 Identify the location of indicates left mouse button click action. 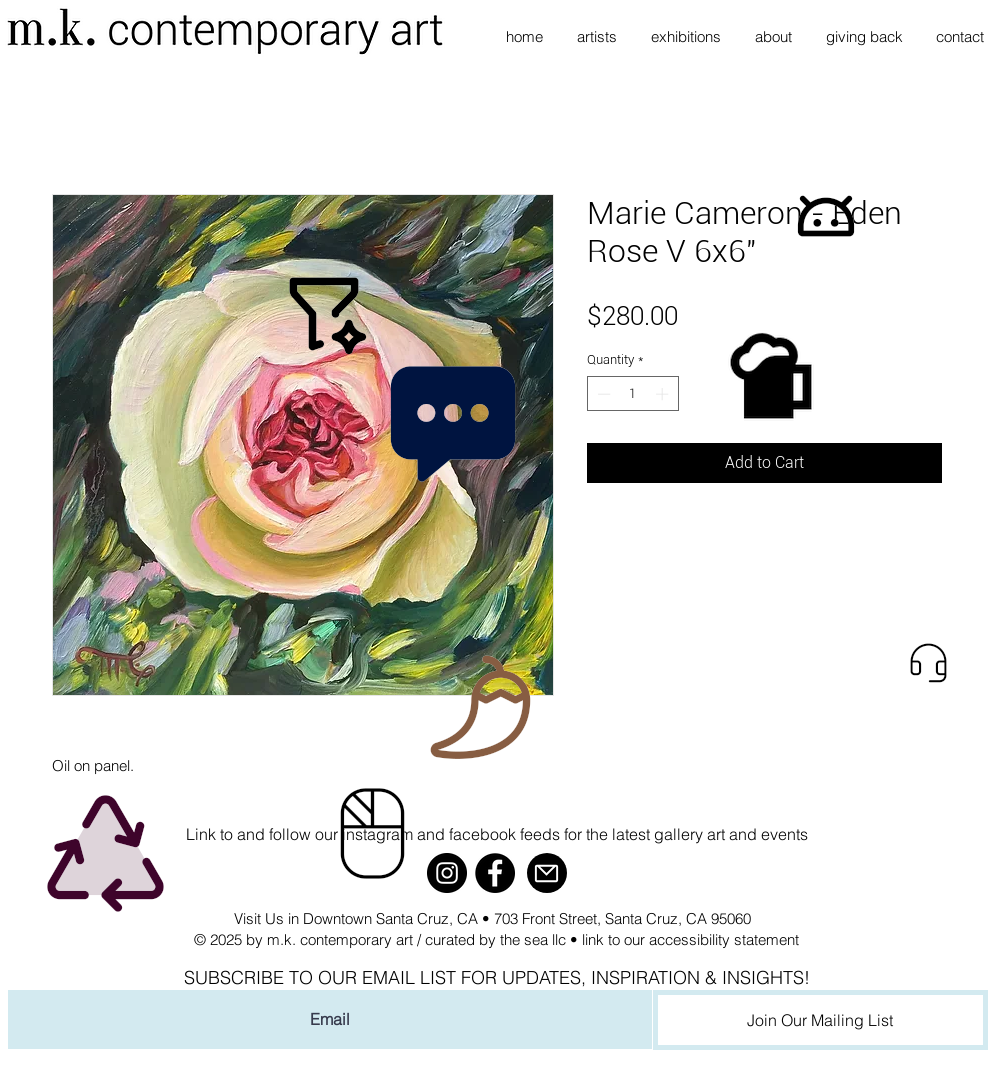
(372, 833).